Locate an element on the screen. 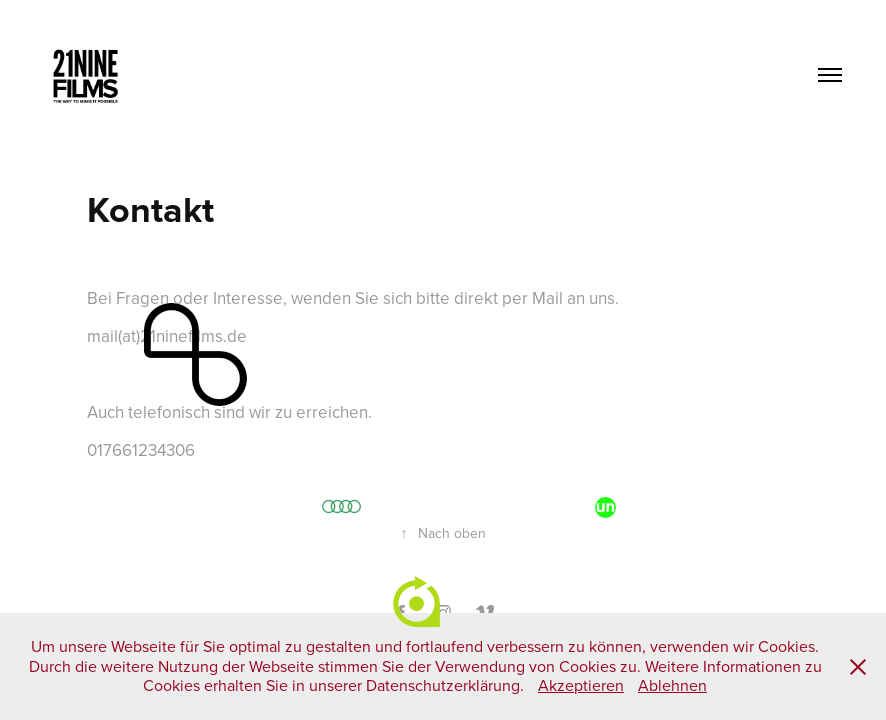 The image size is (886, 720). unstop platform logo is located at coordinates (605, 507).